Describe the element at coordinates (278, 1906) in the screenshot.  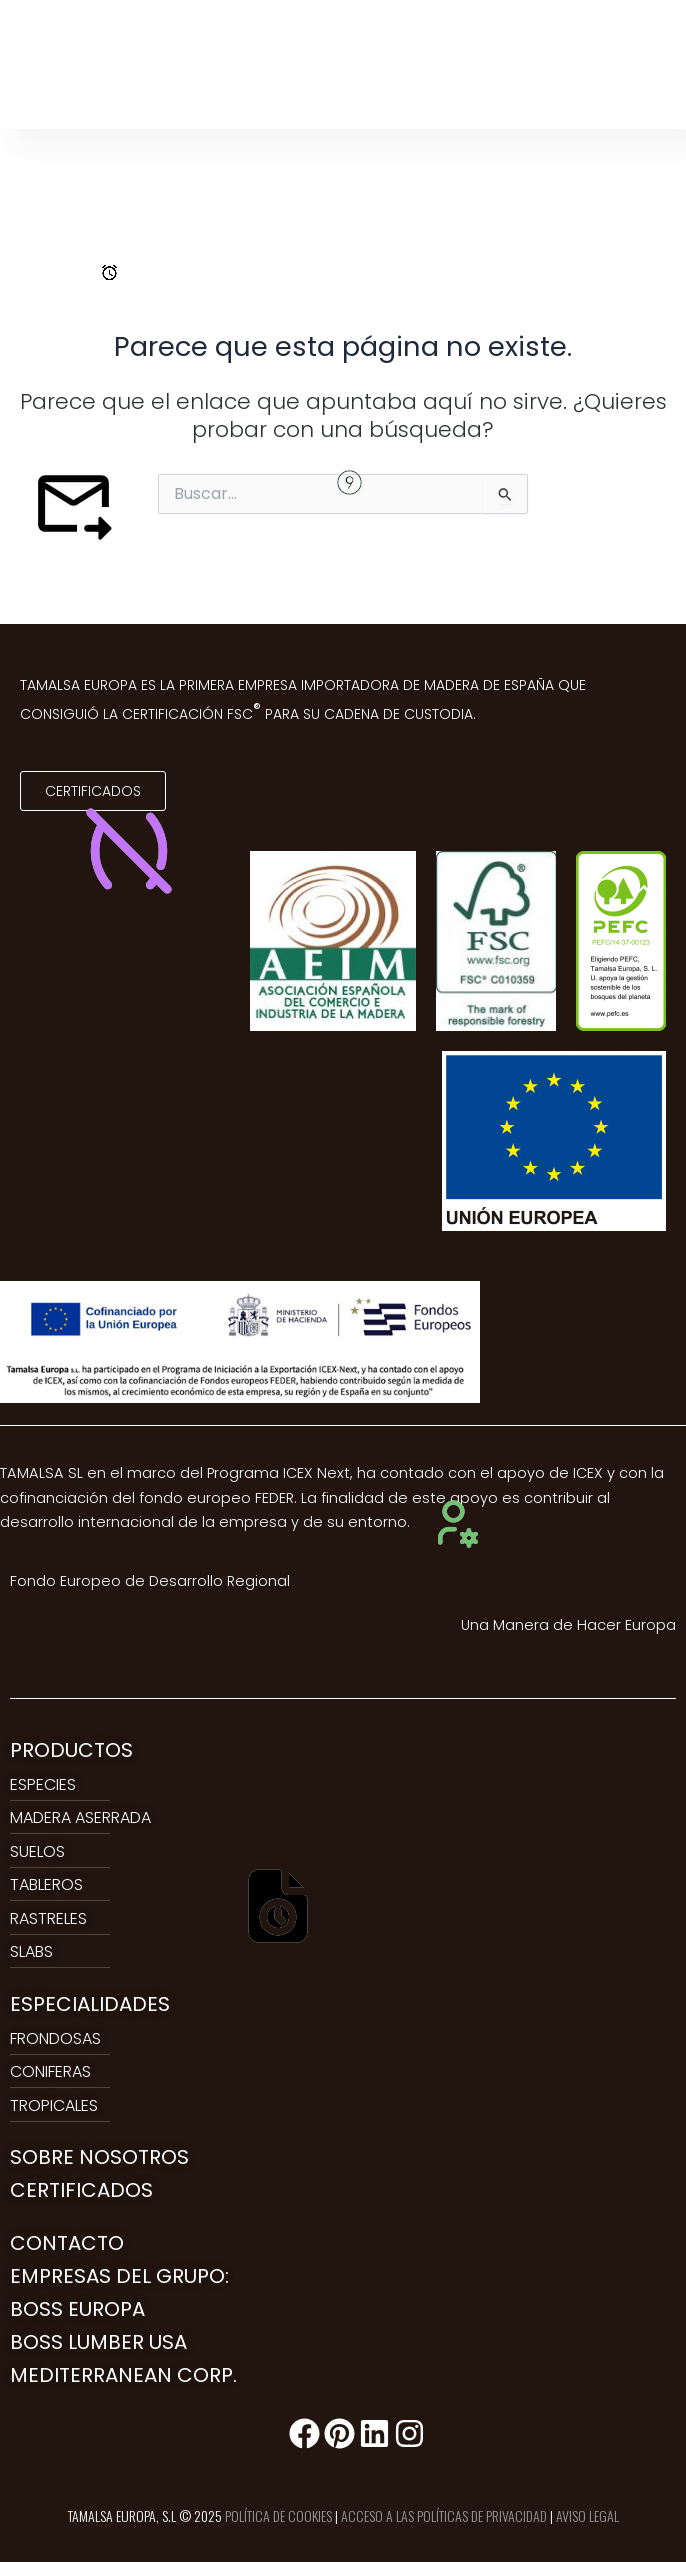
I see `view file history or recent activity` at that location.